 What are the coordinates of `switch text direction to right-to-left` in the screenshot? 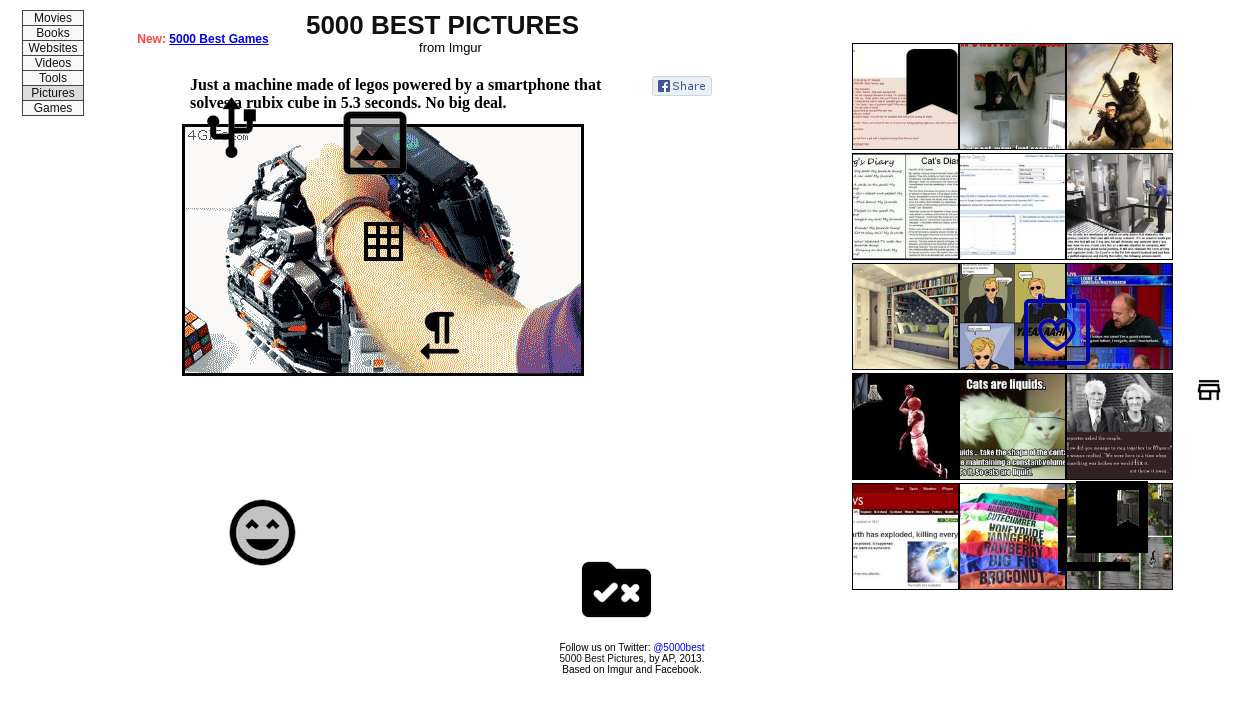 It's located at (439, 336).